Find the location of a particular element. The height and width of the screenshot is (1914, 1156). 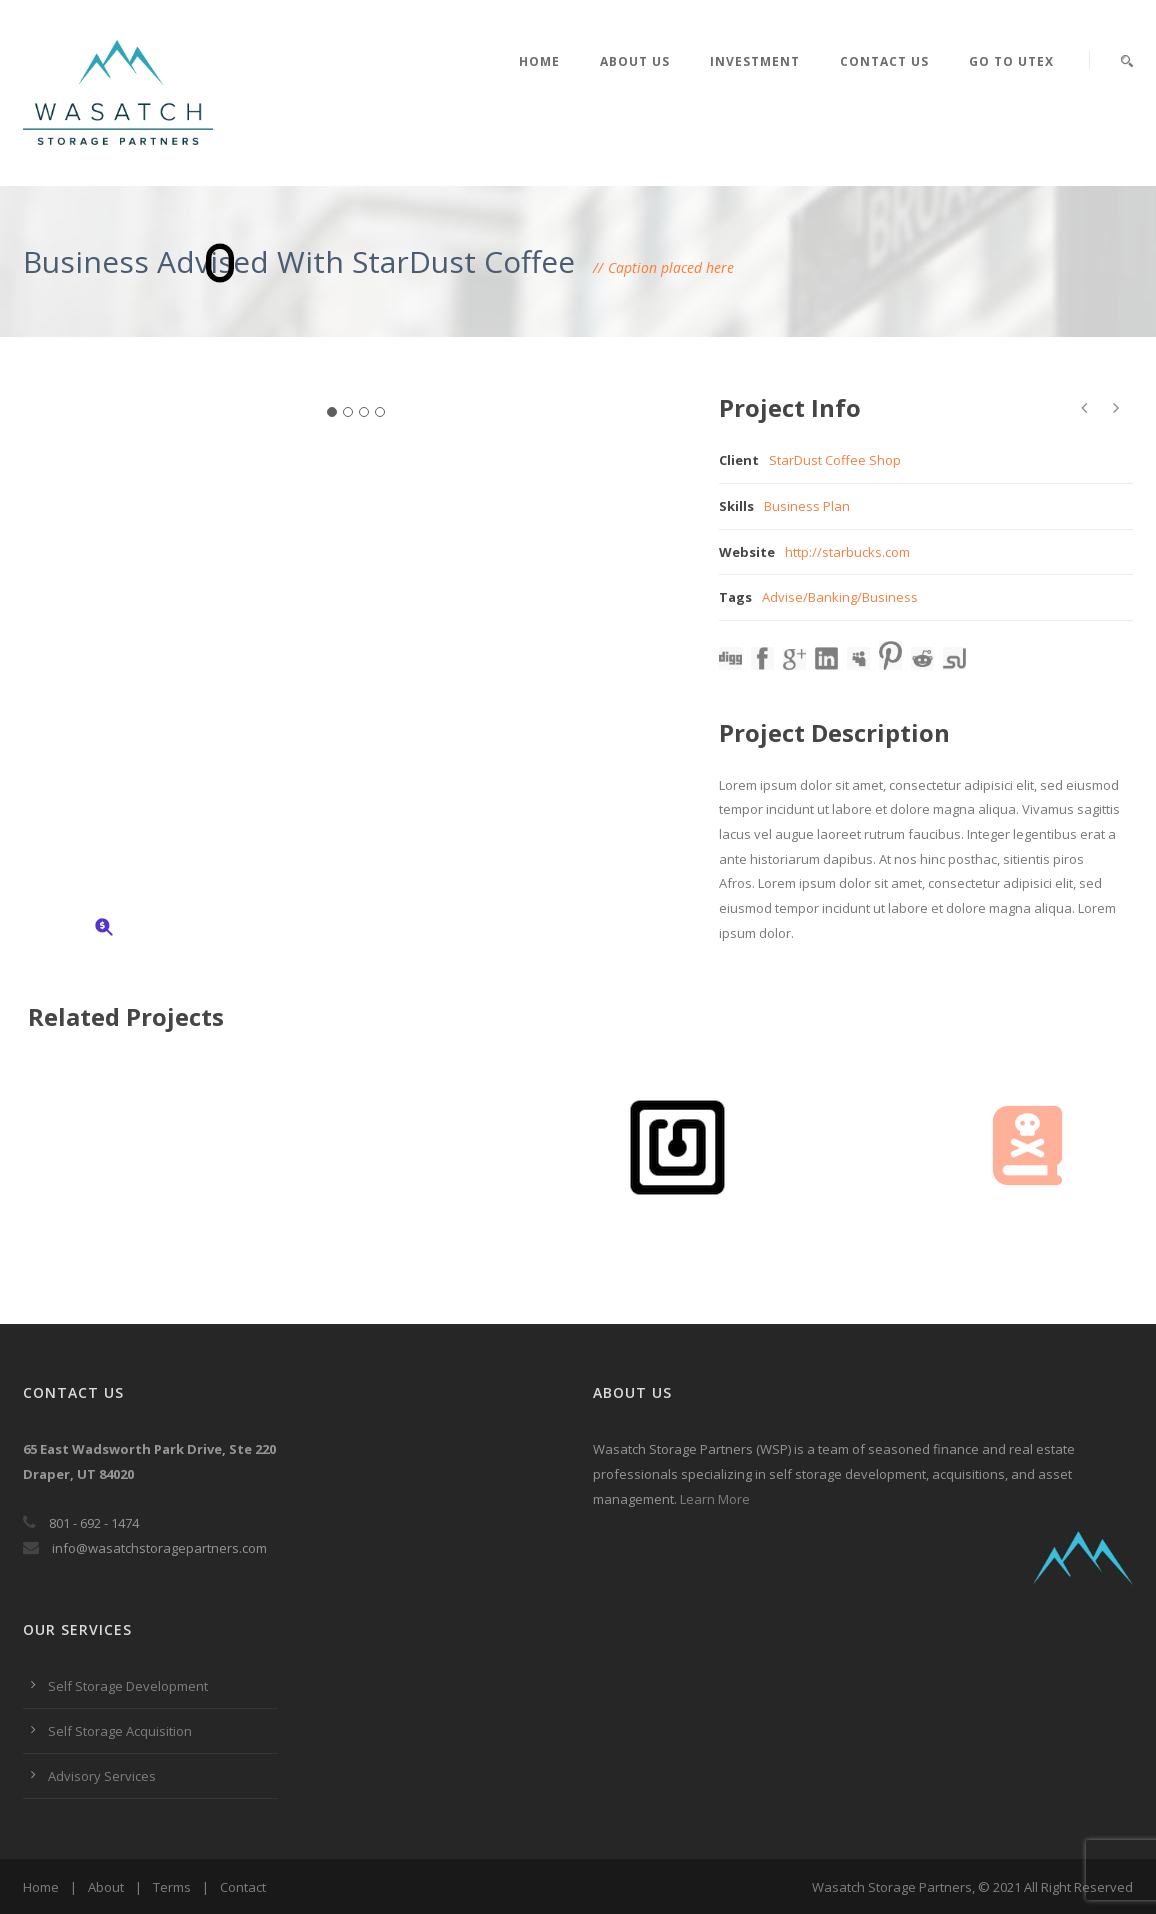

indicates zero items or empty count is located at coordinates (220, 263).